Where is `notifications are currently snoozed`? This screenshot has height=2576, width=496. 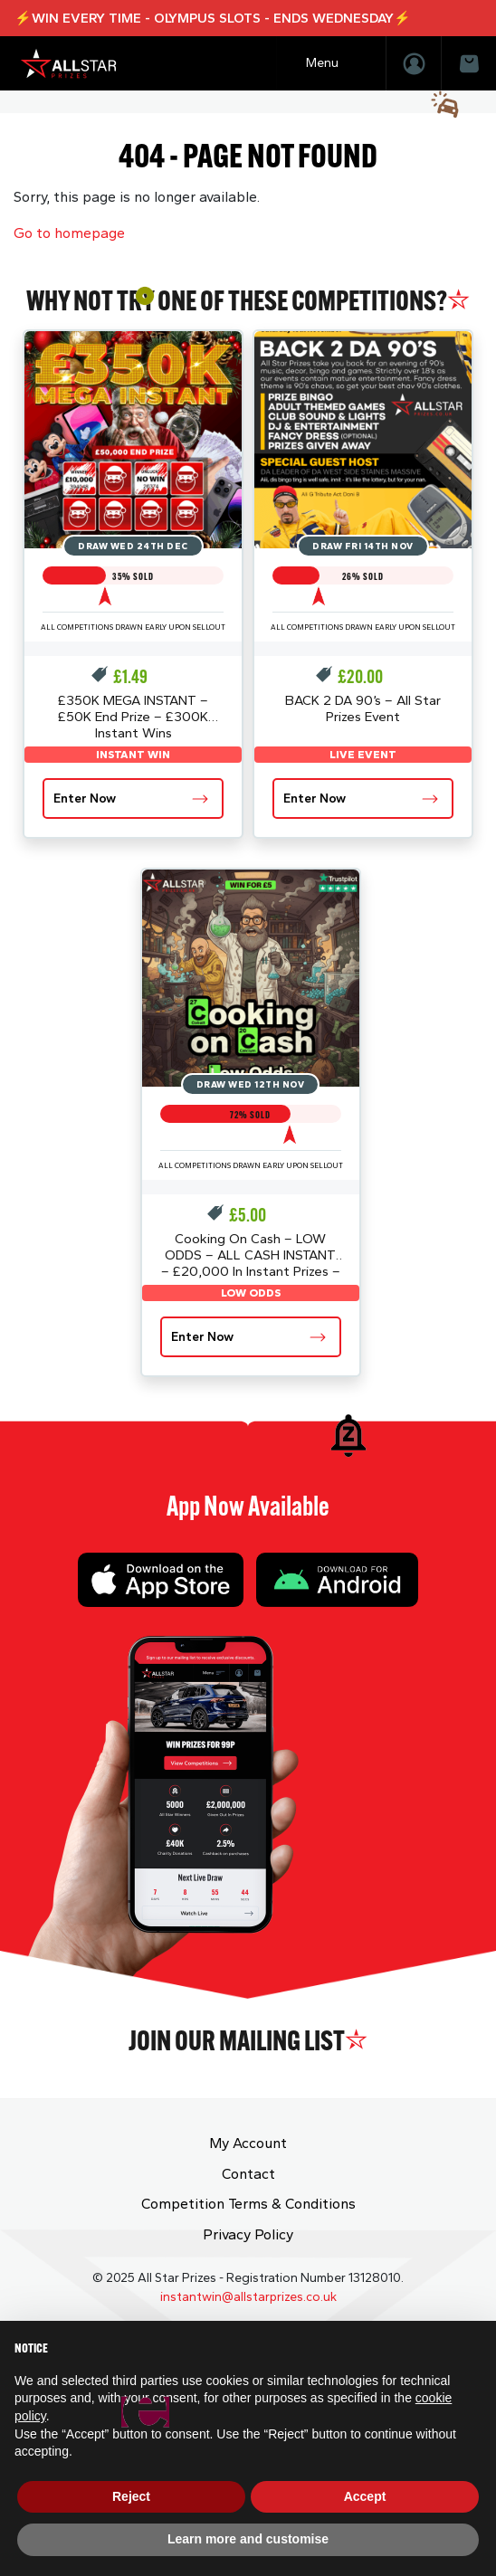 notifications are currently snoozed is located at coordinates (348, 1435).